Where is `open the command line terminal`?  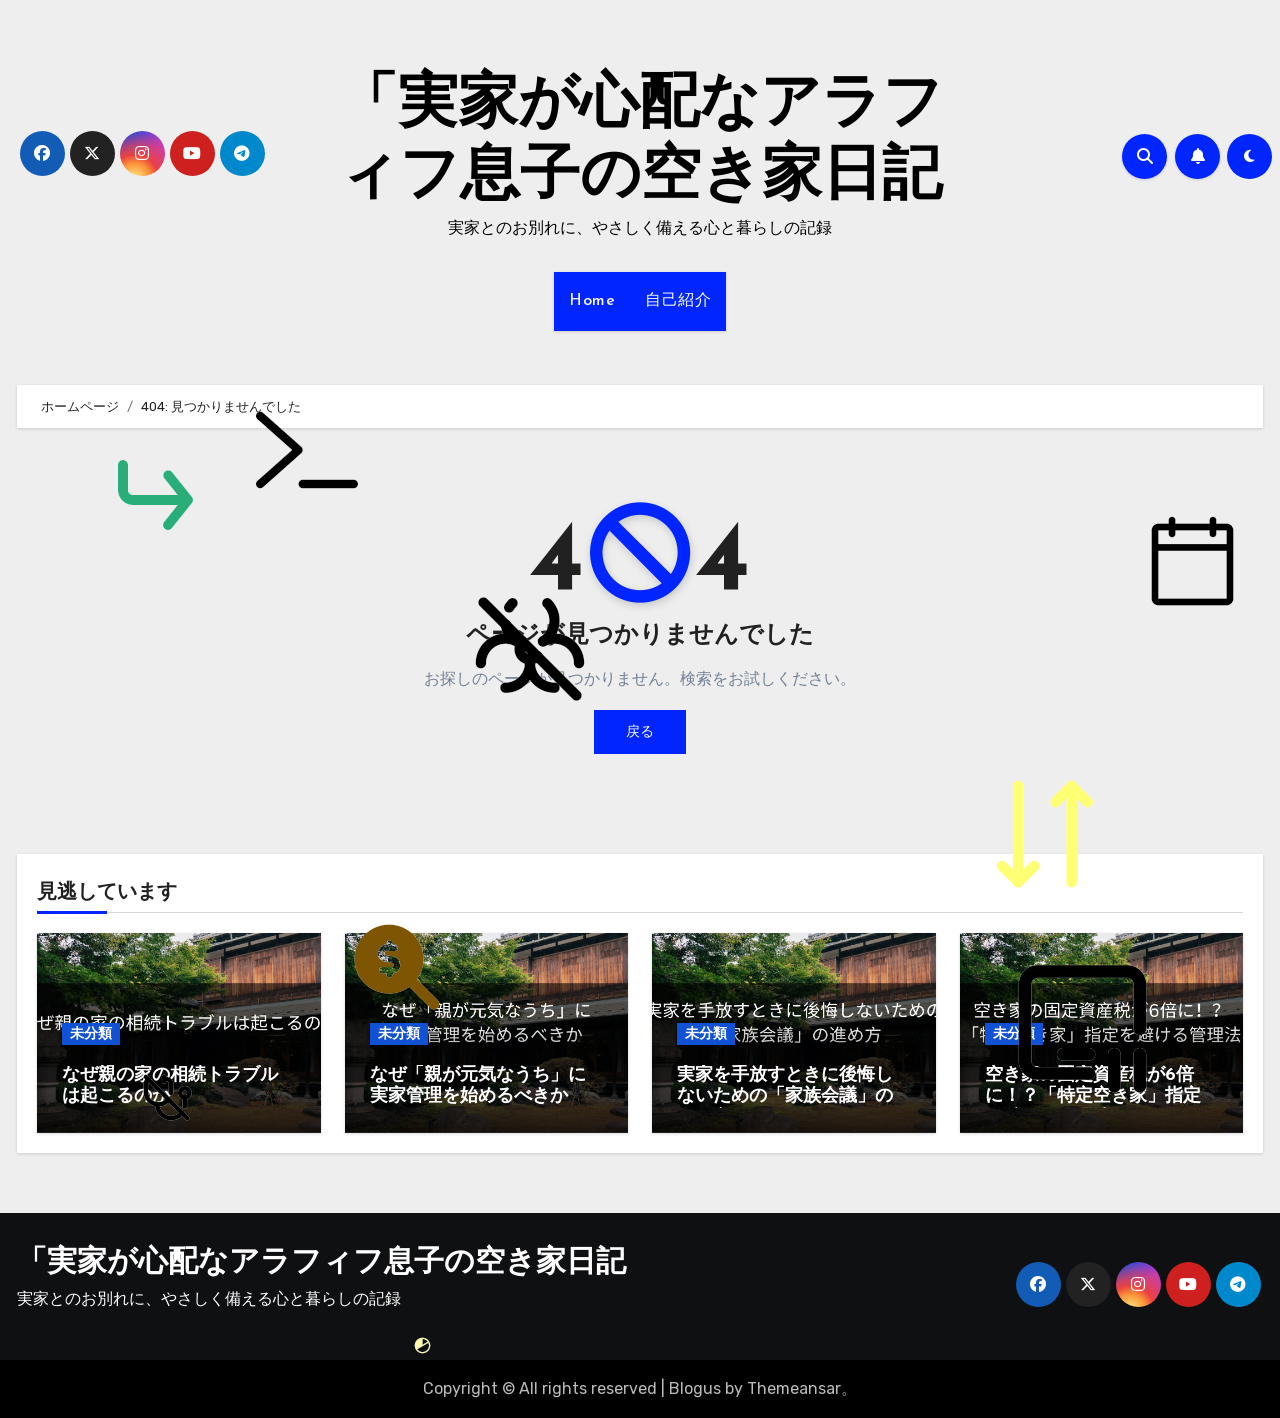 open the command line terminal is located at coordinates (307, 450).